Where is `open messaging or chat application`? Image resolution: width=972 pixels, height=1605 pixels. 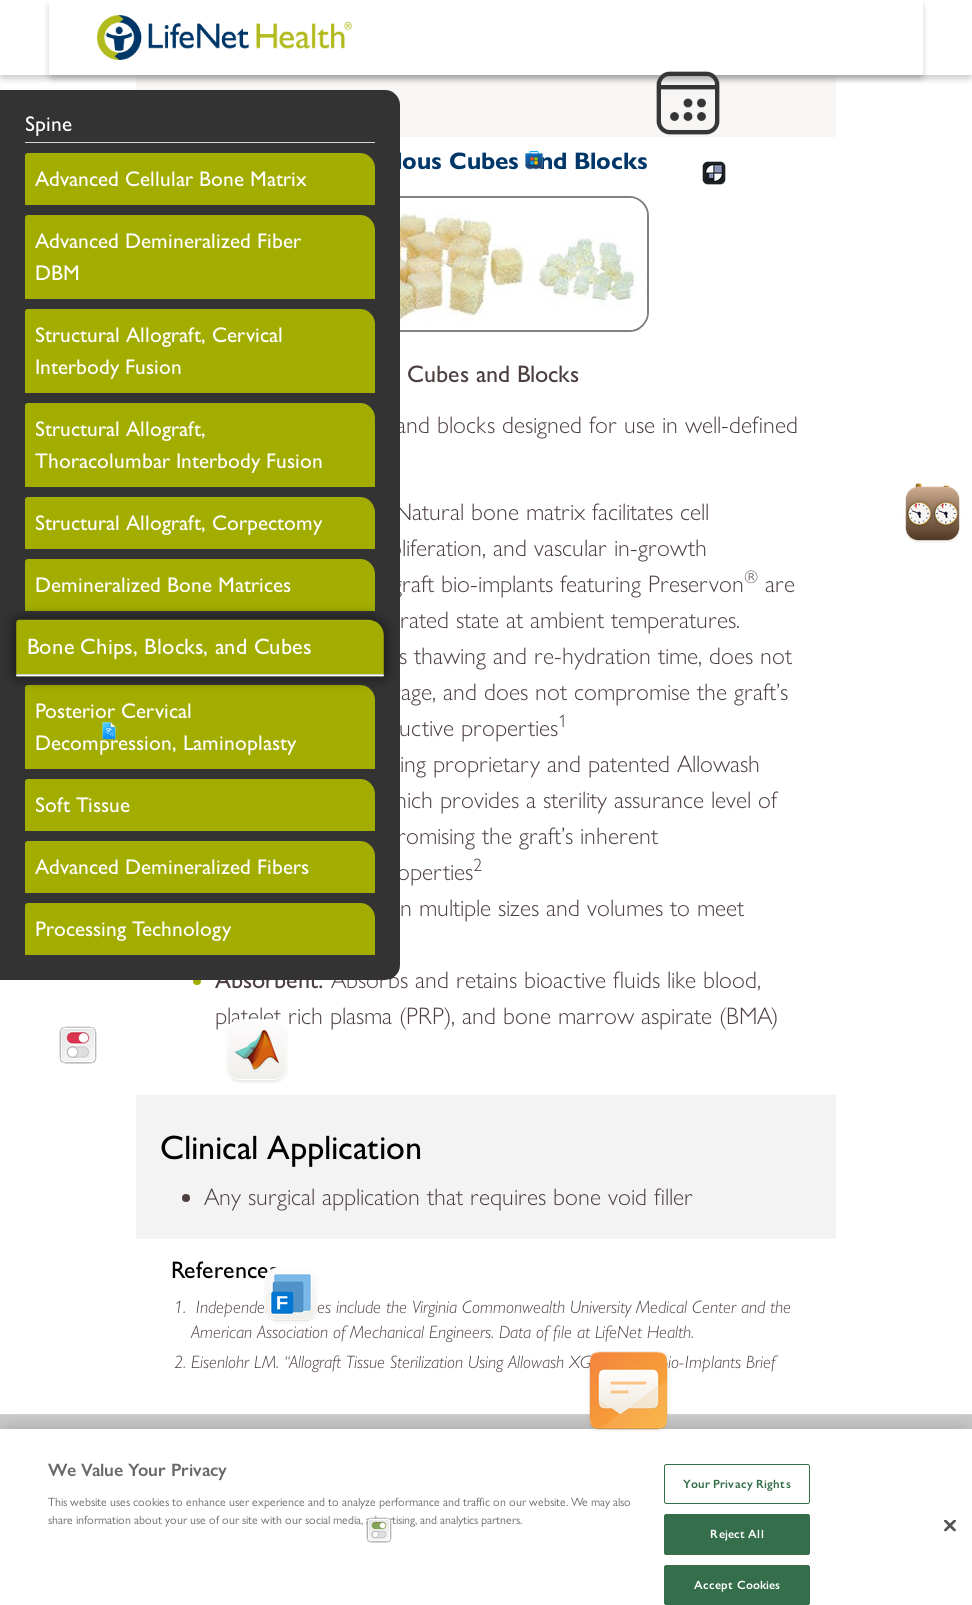
open messaging or chat application is located at coordinates (628, 1390).